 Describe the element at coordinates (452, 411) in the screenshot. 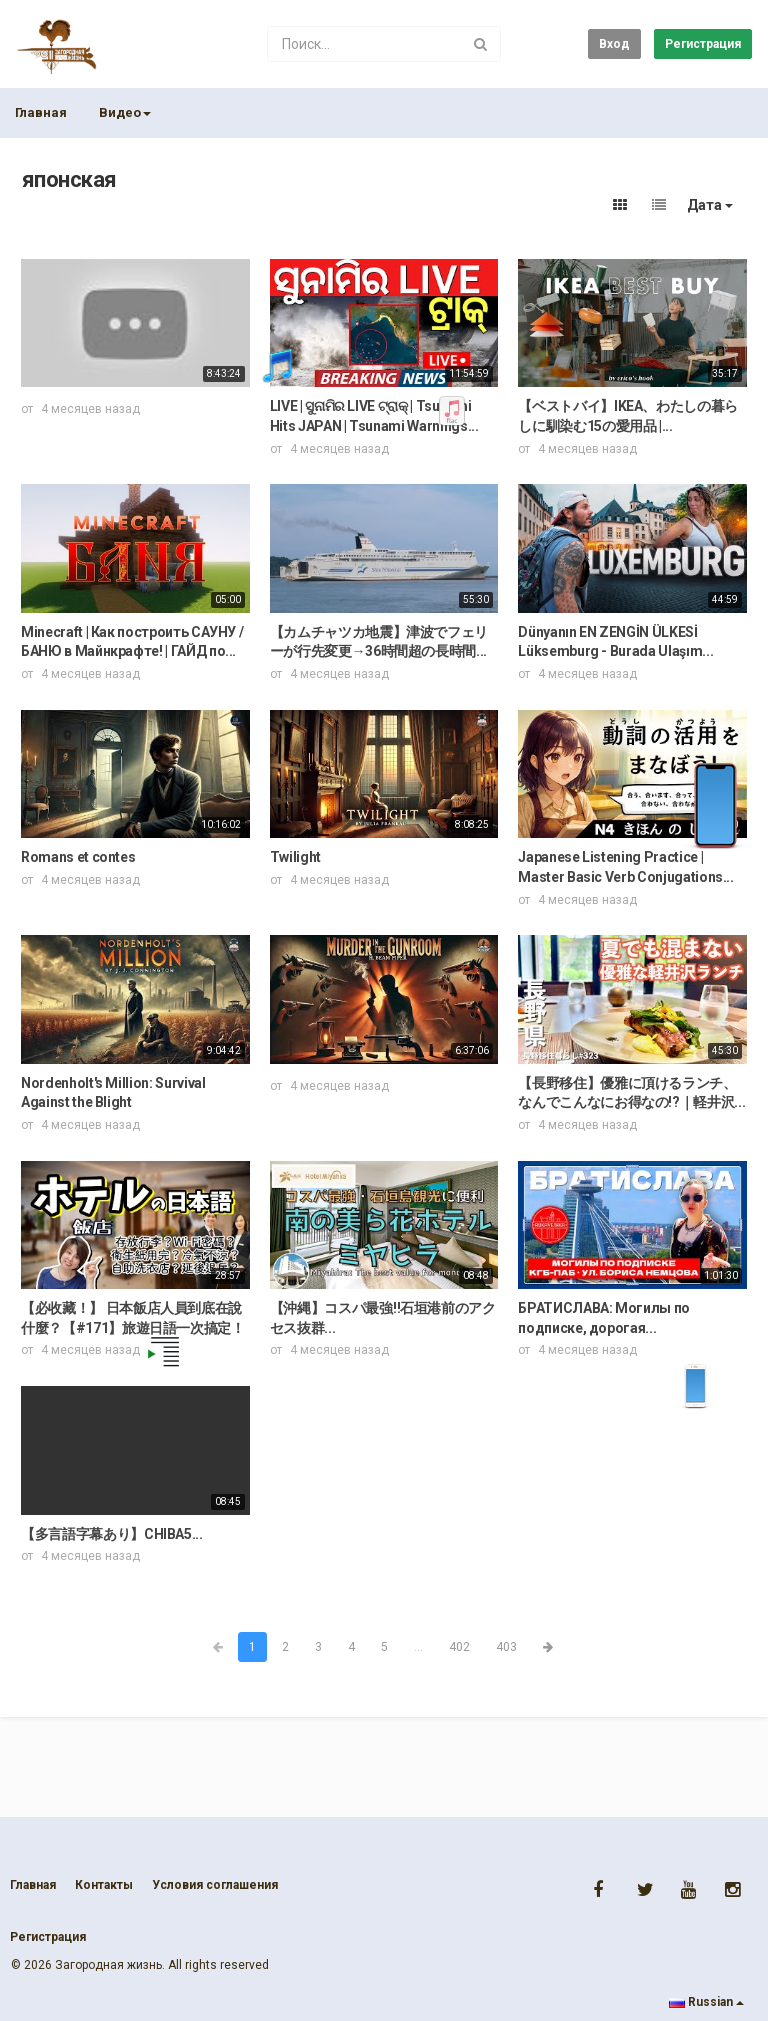

I see `a flac audio file` at that location.